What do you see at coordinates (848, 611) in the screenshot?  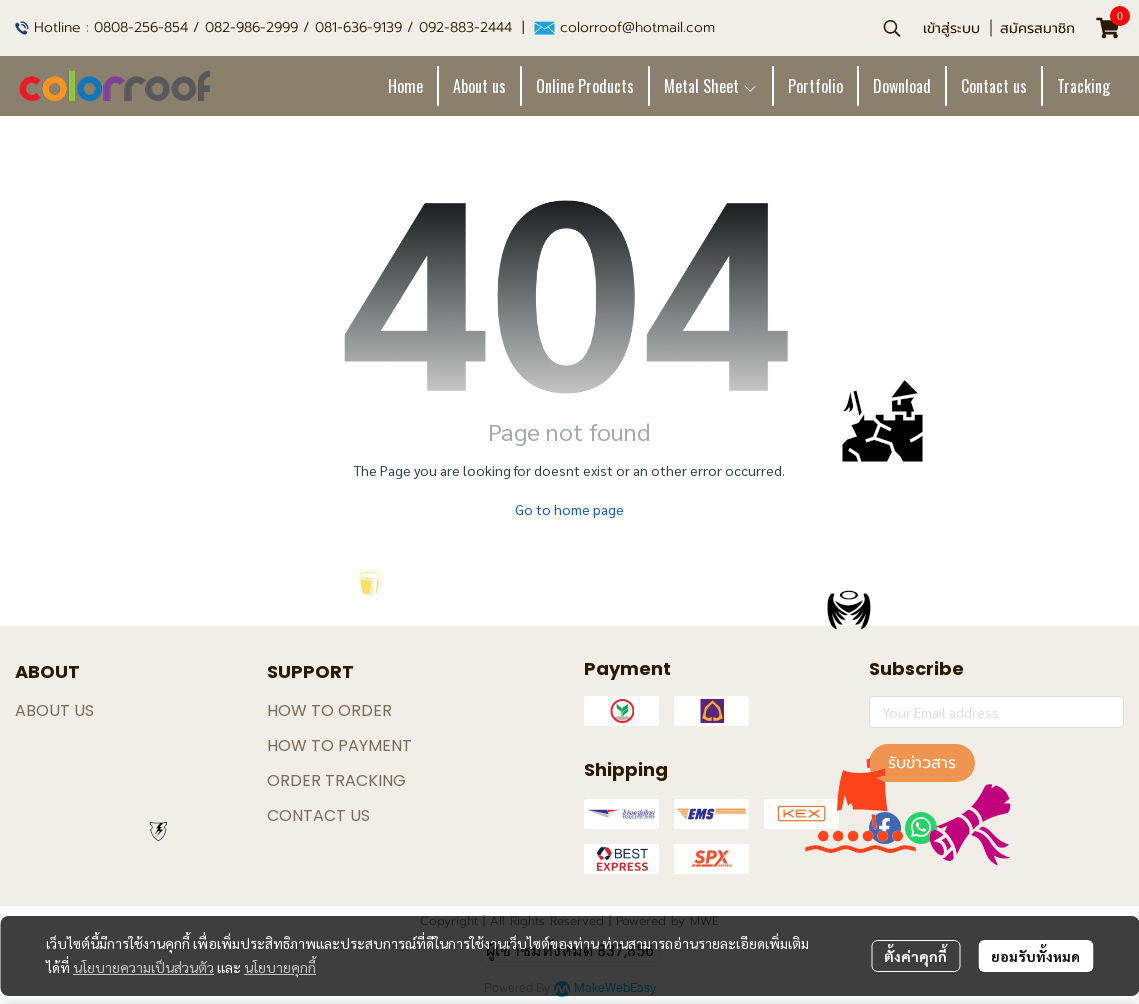 I see `select angel costume or outfit` at bounding box center [848, 611].